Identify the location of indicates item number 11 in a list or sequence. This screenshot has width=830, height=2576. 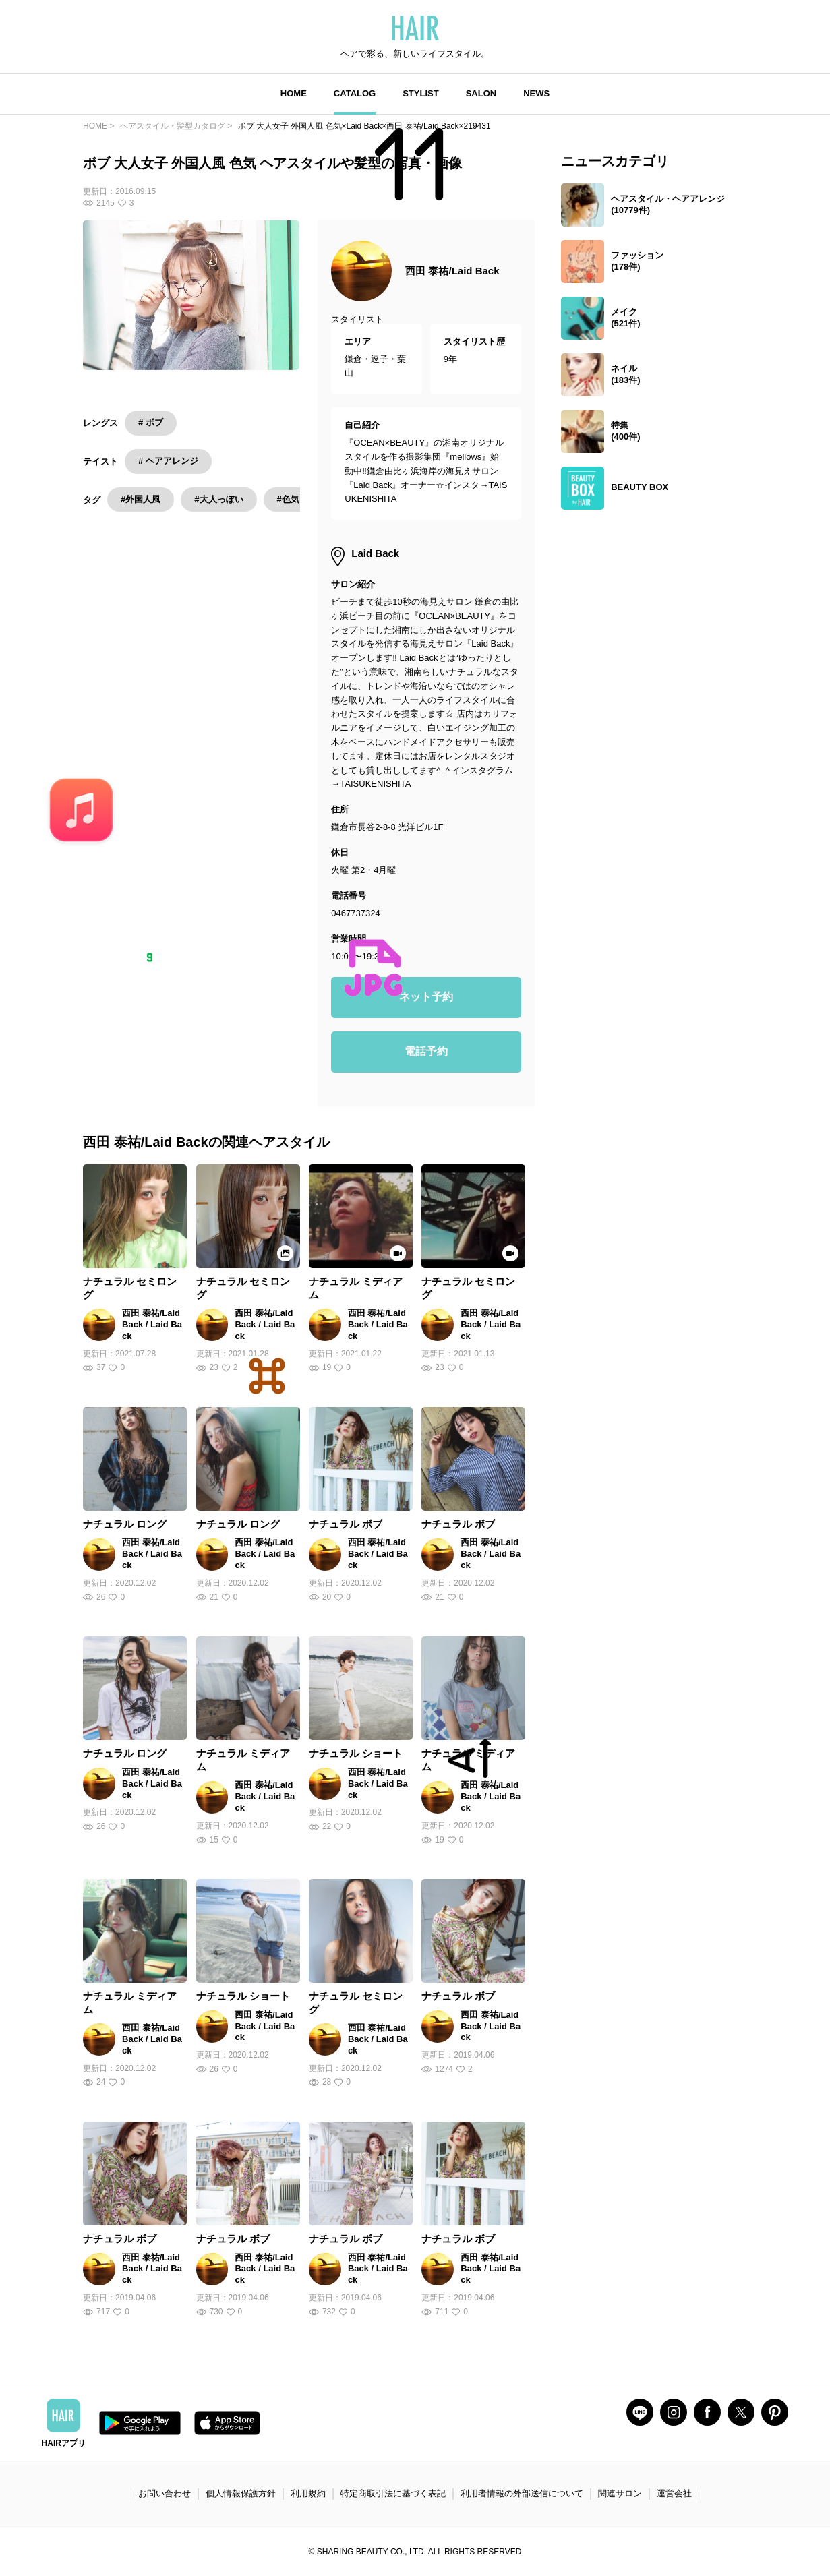
(415, 164).